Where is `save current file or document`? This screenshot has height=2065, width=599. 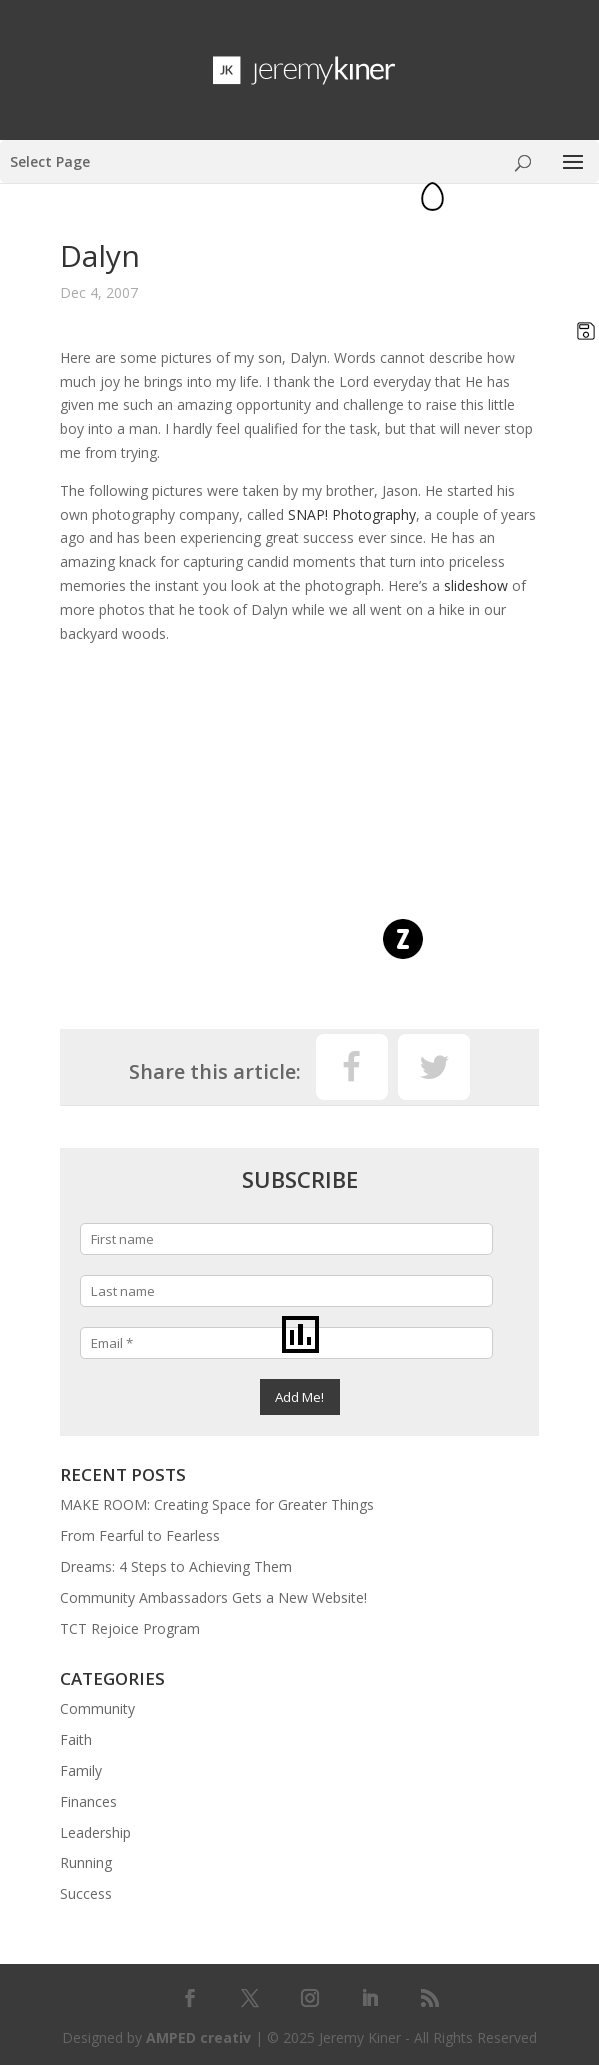
save current file or document is located at coordinates (586, 331).